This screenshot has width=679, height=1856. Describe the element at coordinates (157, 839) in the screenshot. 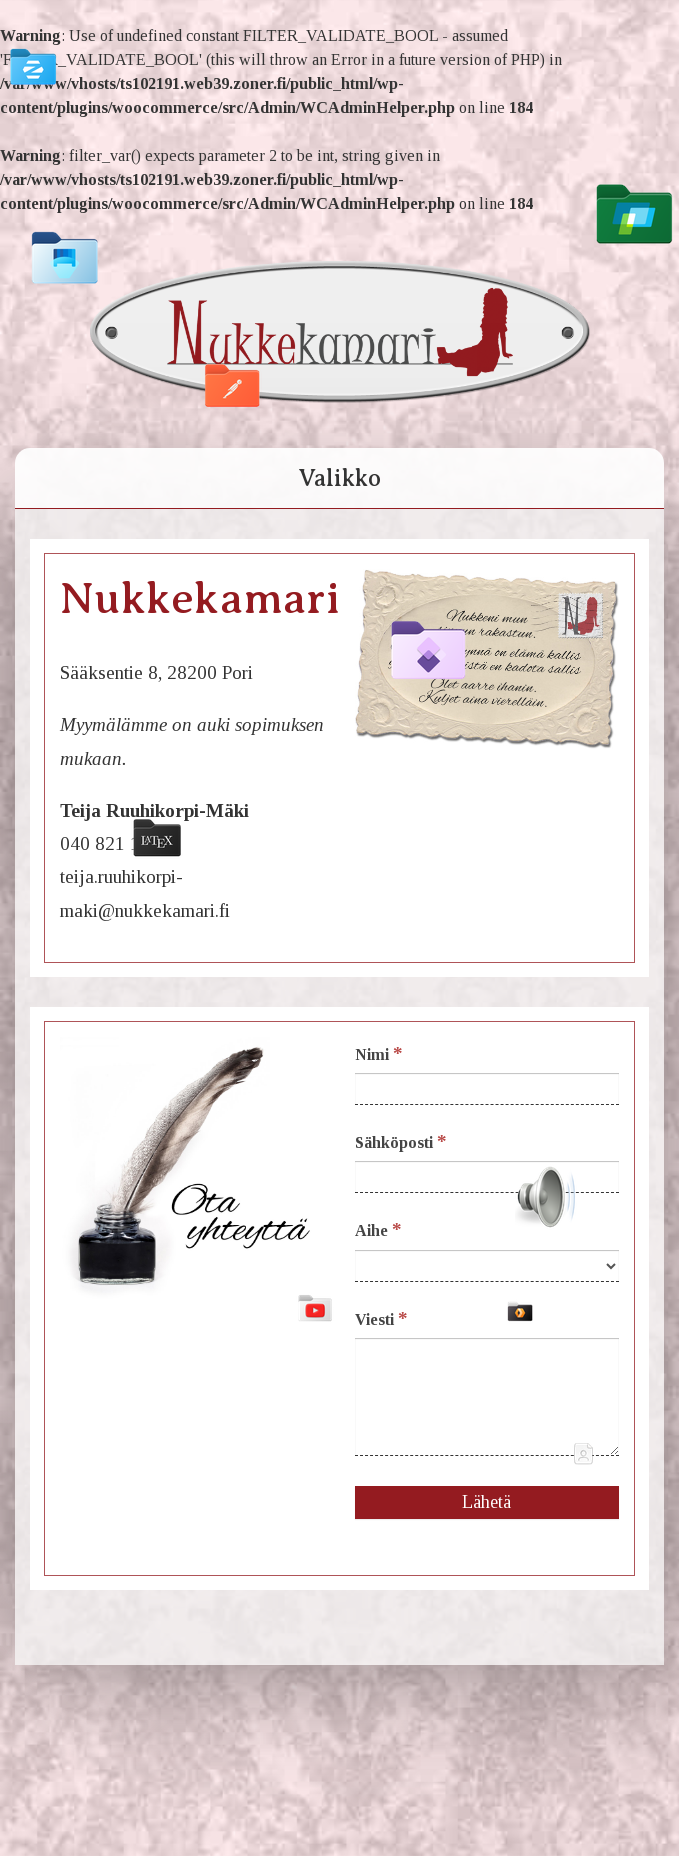

I see `open folder containing LaTeX documents` at that location.